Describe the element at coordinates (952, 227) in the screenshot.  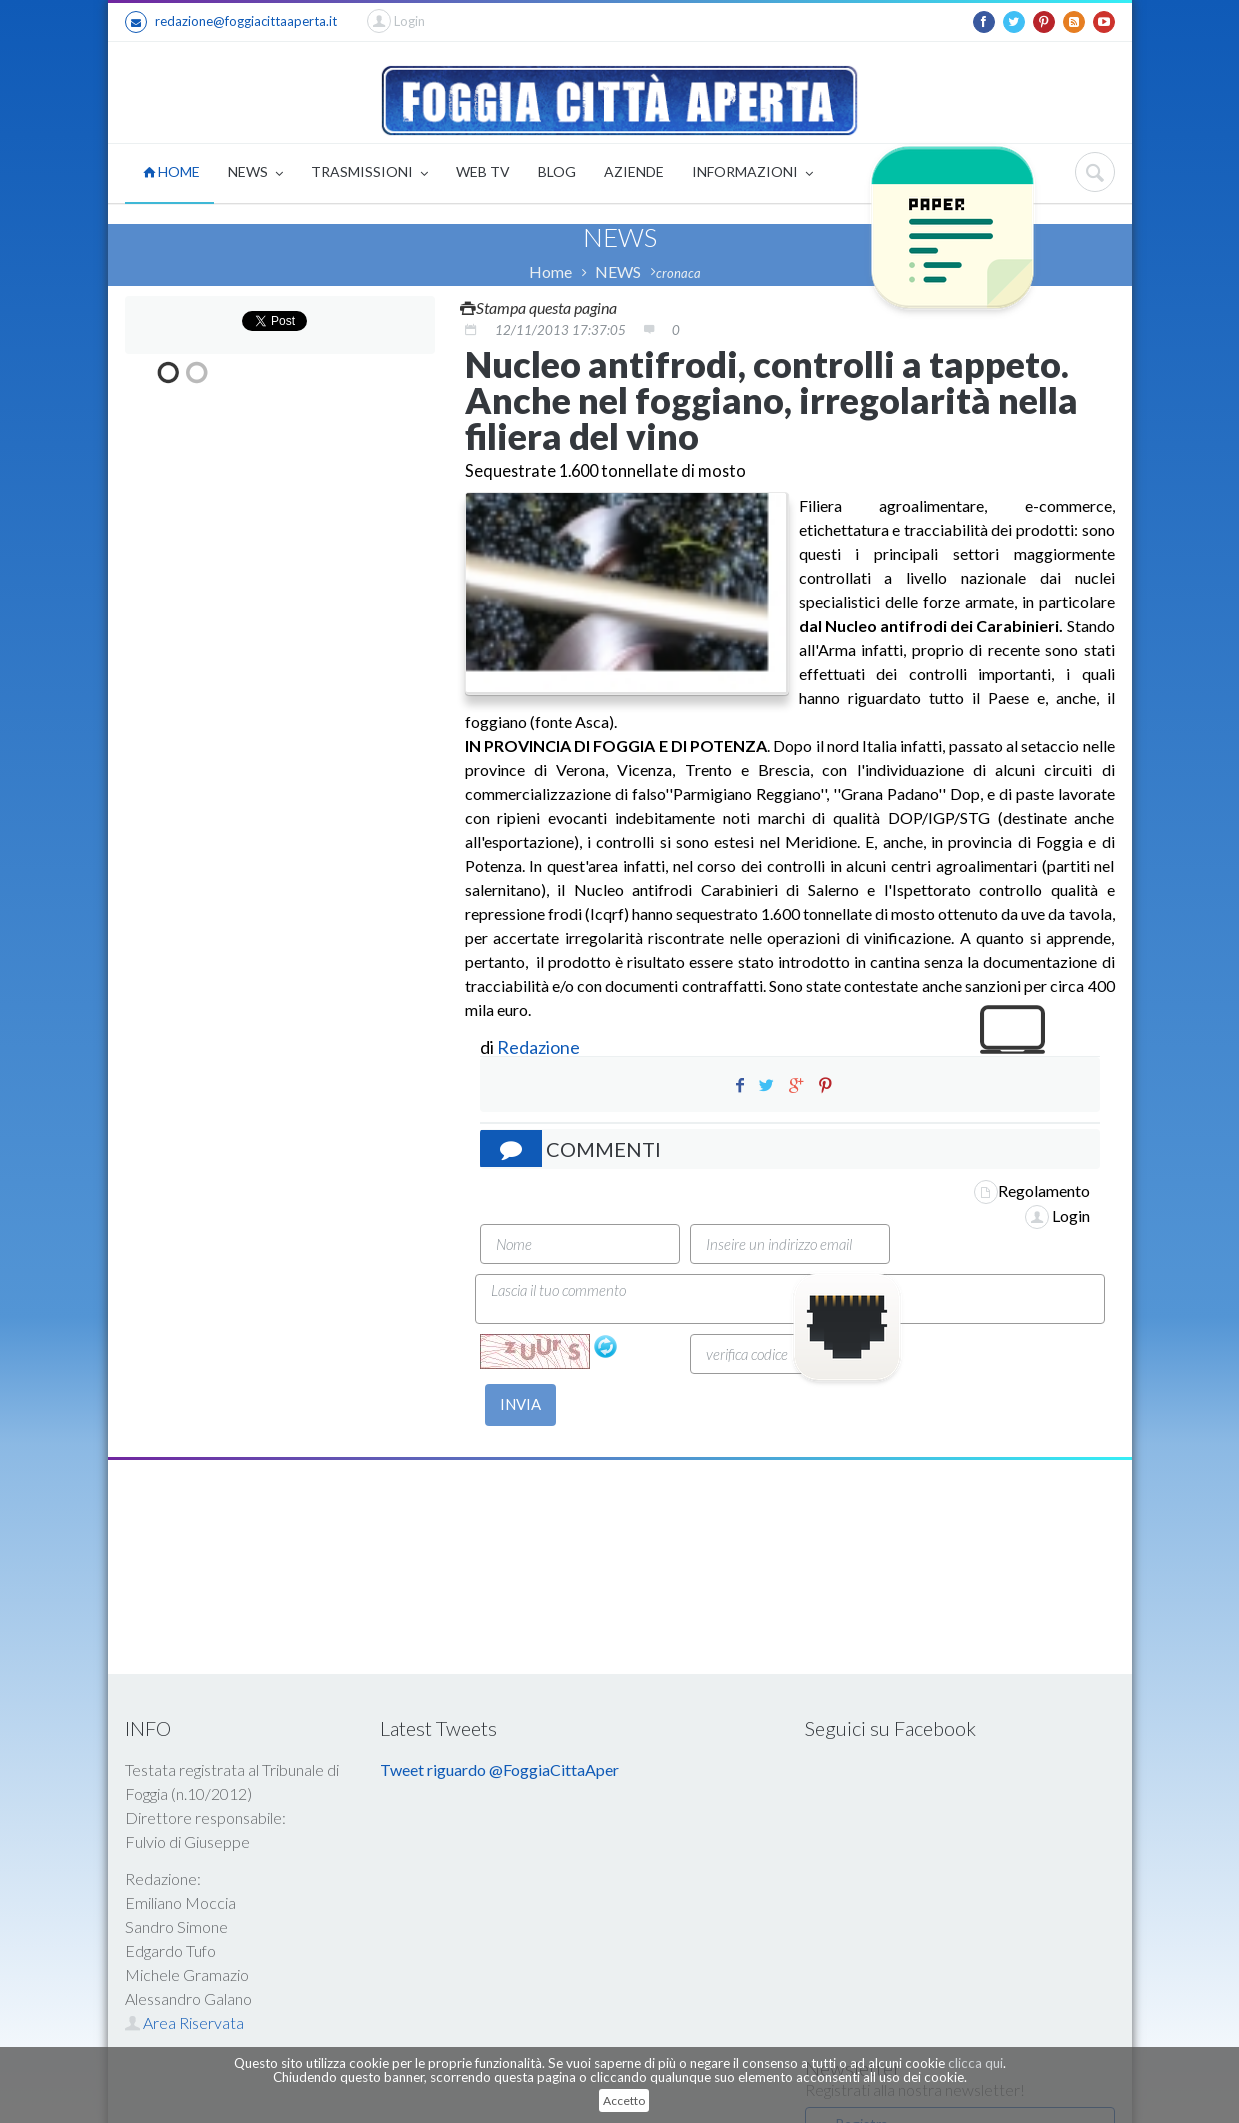
I see `open Paper note-taking app` at that location.